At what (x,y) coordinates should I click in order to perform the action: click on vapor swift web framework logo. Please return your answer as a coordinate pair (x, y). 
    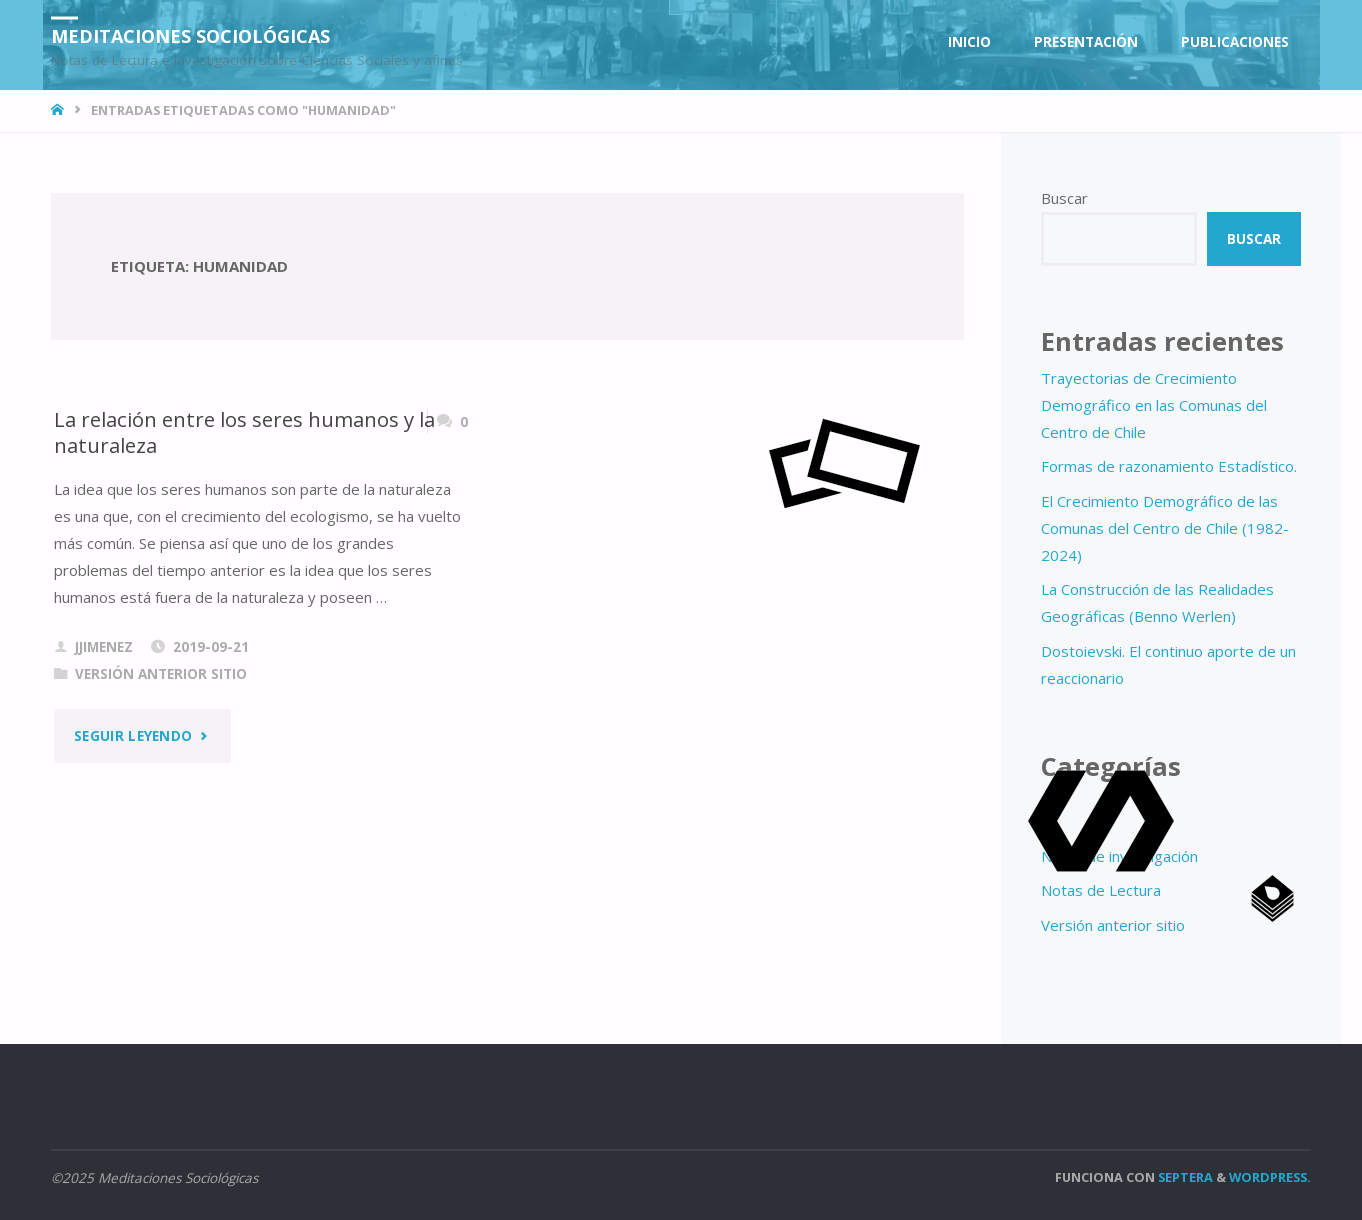
    Looking at the image, I should click on (1272, 898).